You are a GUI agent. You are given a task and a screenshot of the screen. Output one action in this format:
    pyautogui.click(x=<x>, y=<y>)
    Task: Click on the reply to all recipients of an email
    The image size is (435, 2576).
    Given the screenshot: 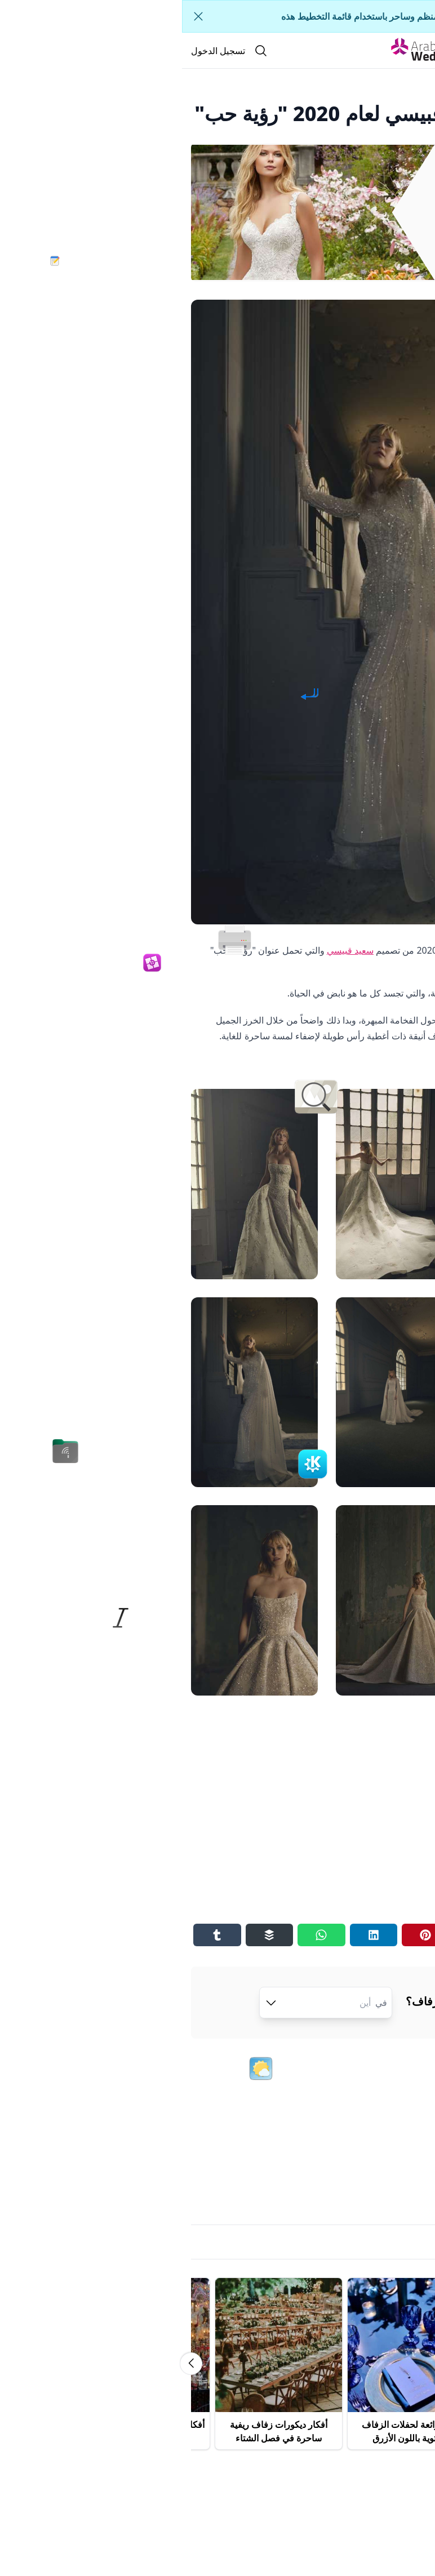 What is the action you would take?
    pyautogui.click(x=309, y=693)
    